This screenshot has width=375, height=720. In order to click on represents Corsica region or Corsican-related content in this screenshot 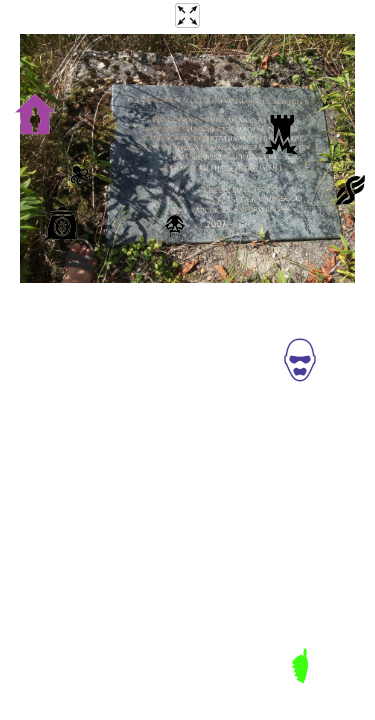, I will do `click(300, 666)`.